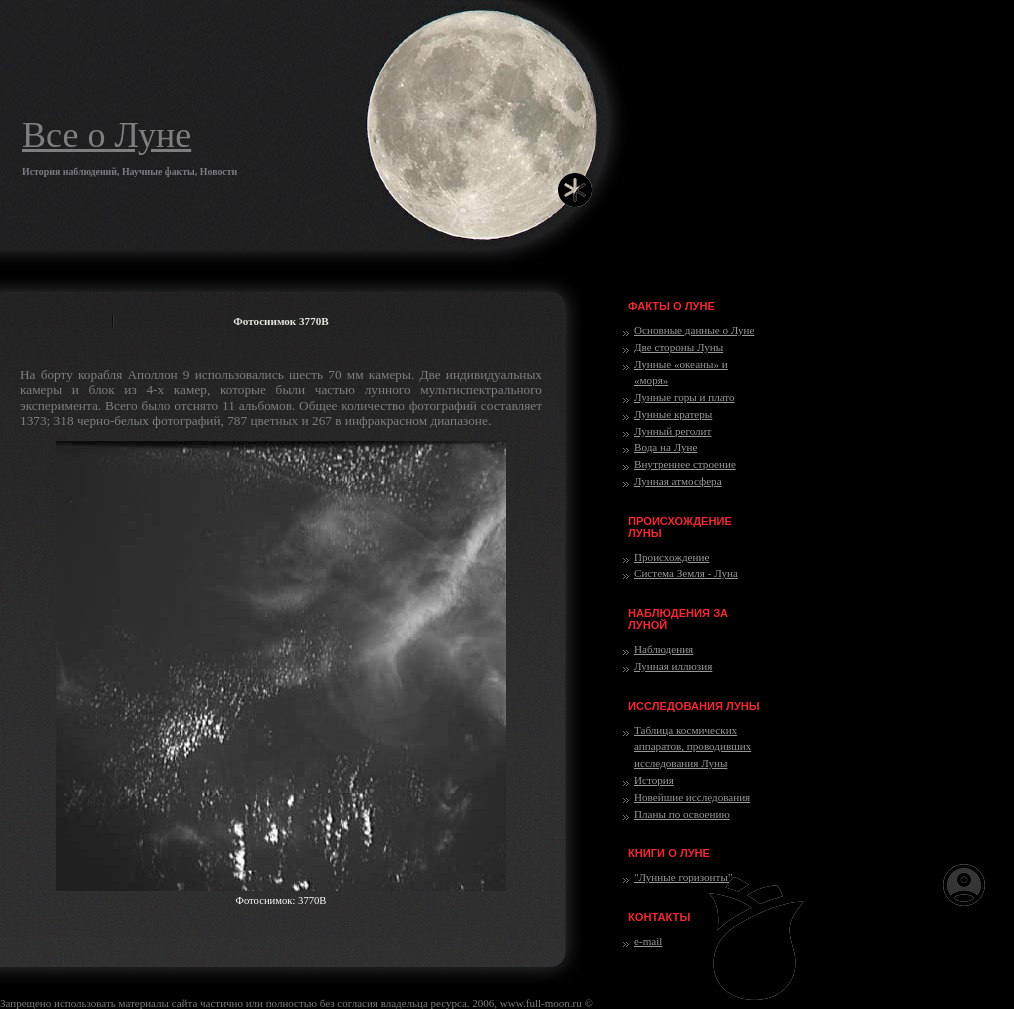 The image size is (1014, 1009). What do you see at coordinates (754, 938) in the screenshot?
I see `access floral or garden-related features` at bounding box center [754, 938].